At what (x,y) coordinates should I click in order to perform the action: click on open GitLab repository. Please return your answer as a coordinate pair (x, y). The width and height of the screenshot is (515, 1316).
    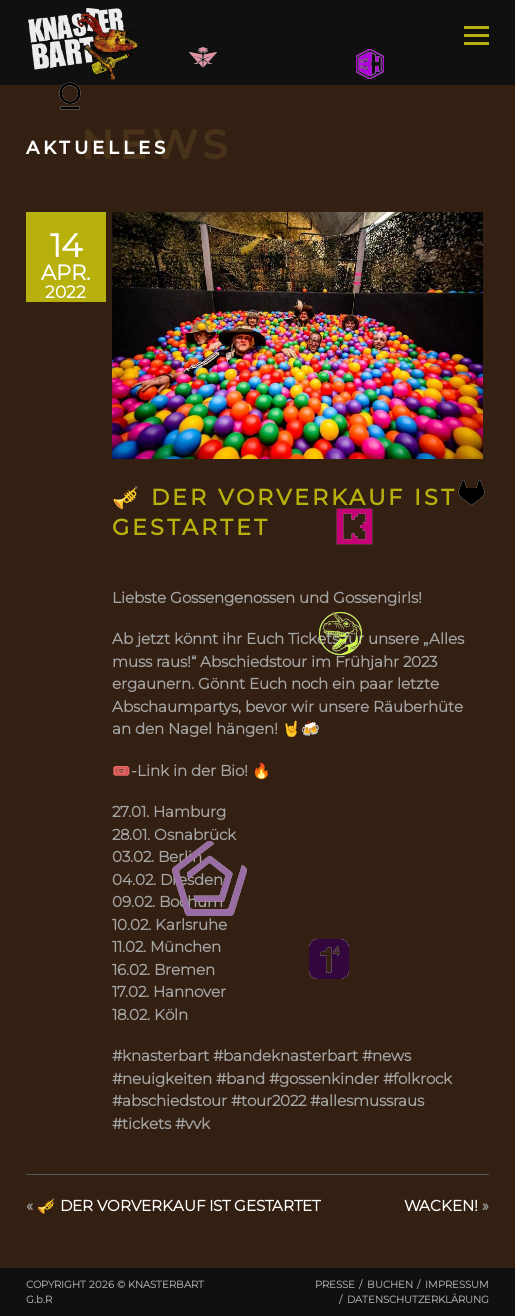
    Looking at the image, I should click on (471, 492).